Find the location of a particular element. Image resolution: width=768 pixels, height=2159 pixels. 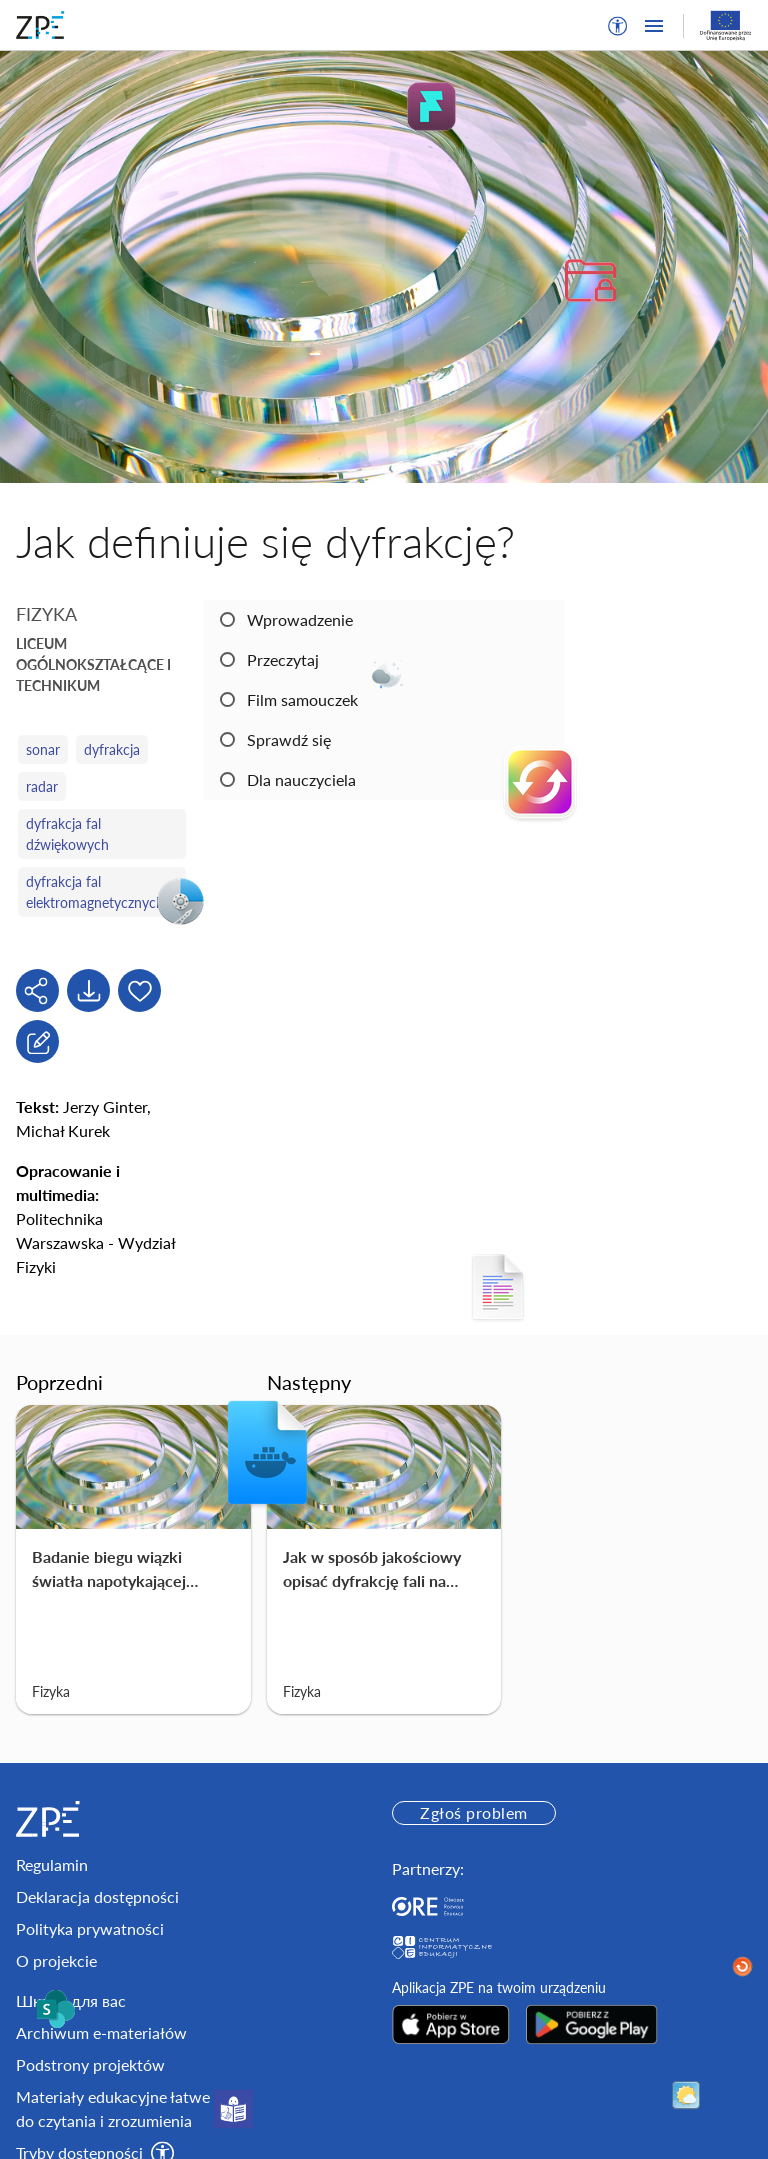

a script or code file is located at coordinates (498, 1288).